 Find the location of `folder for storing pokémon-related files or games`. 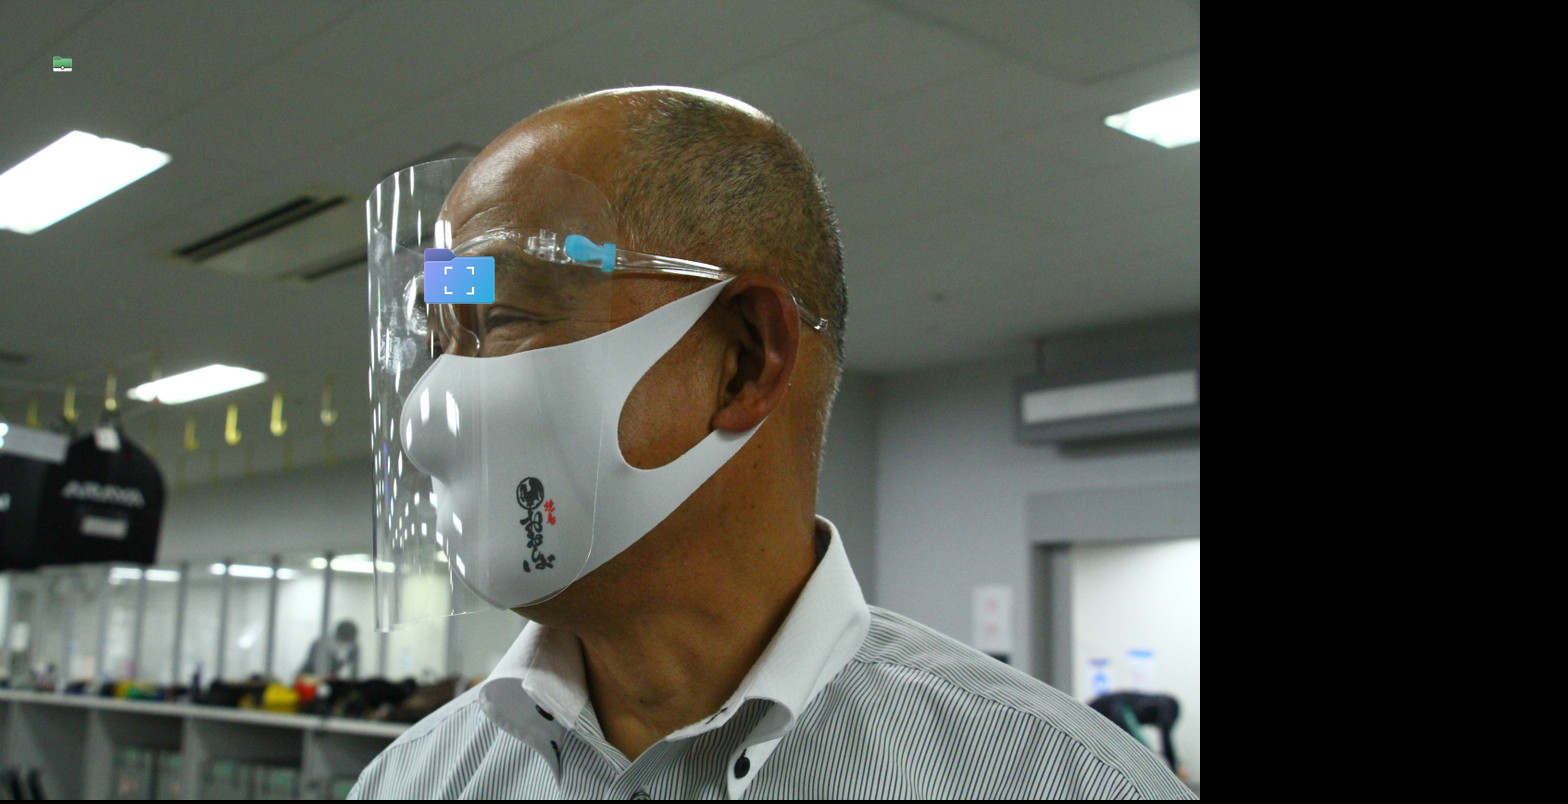

folder for storing pokémon-related files or games is located at coordinates (62, 64).